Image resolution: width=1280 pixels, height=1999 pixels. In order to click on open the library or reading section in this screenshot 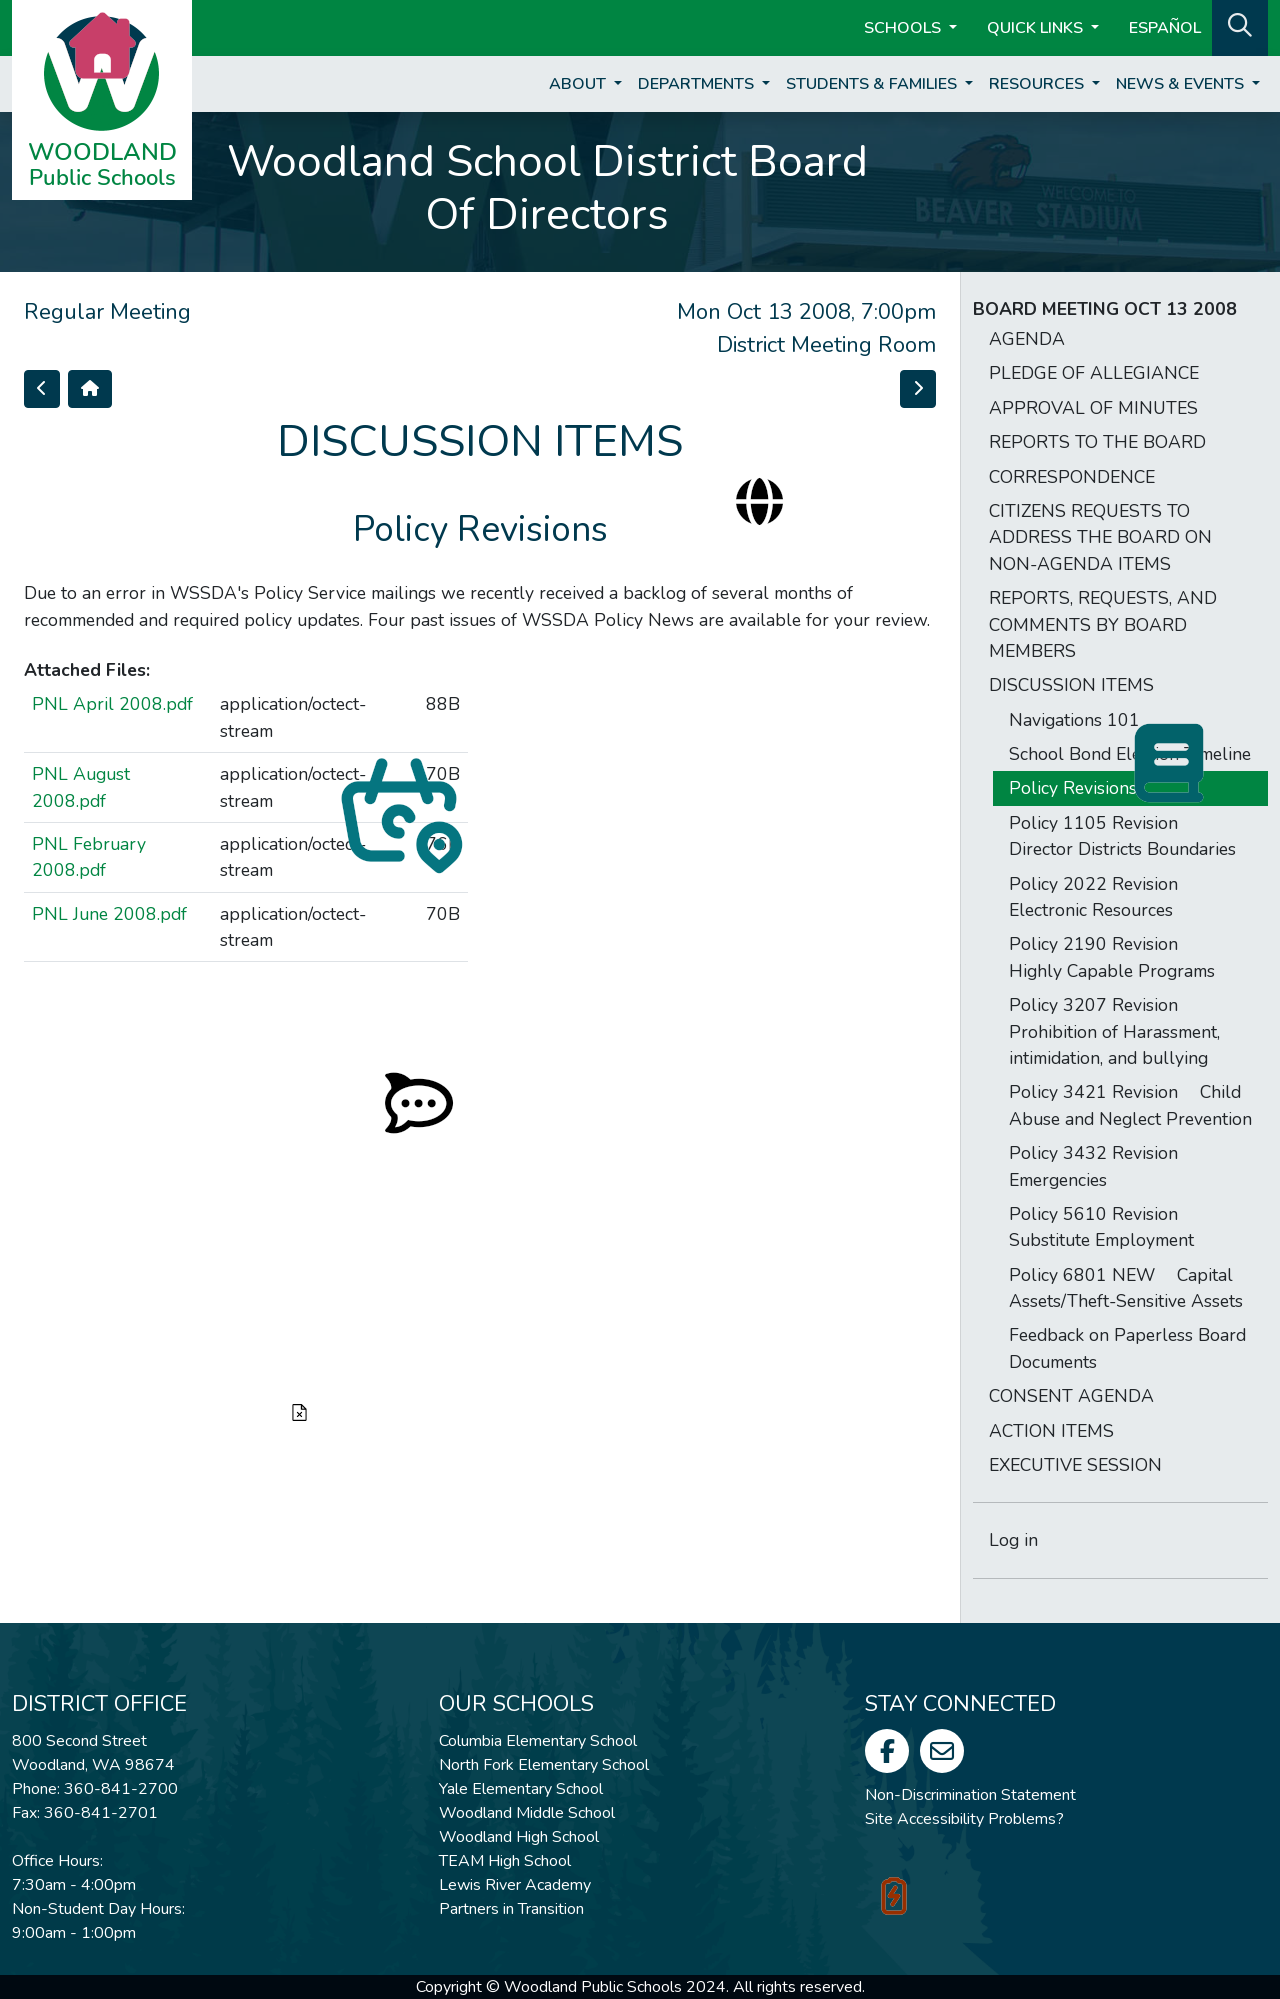, I will do `click(1169, 763)`.